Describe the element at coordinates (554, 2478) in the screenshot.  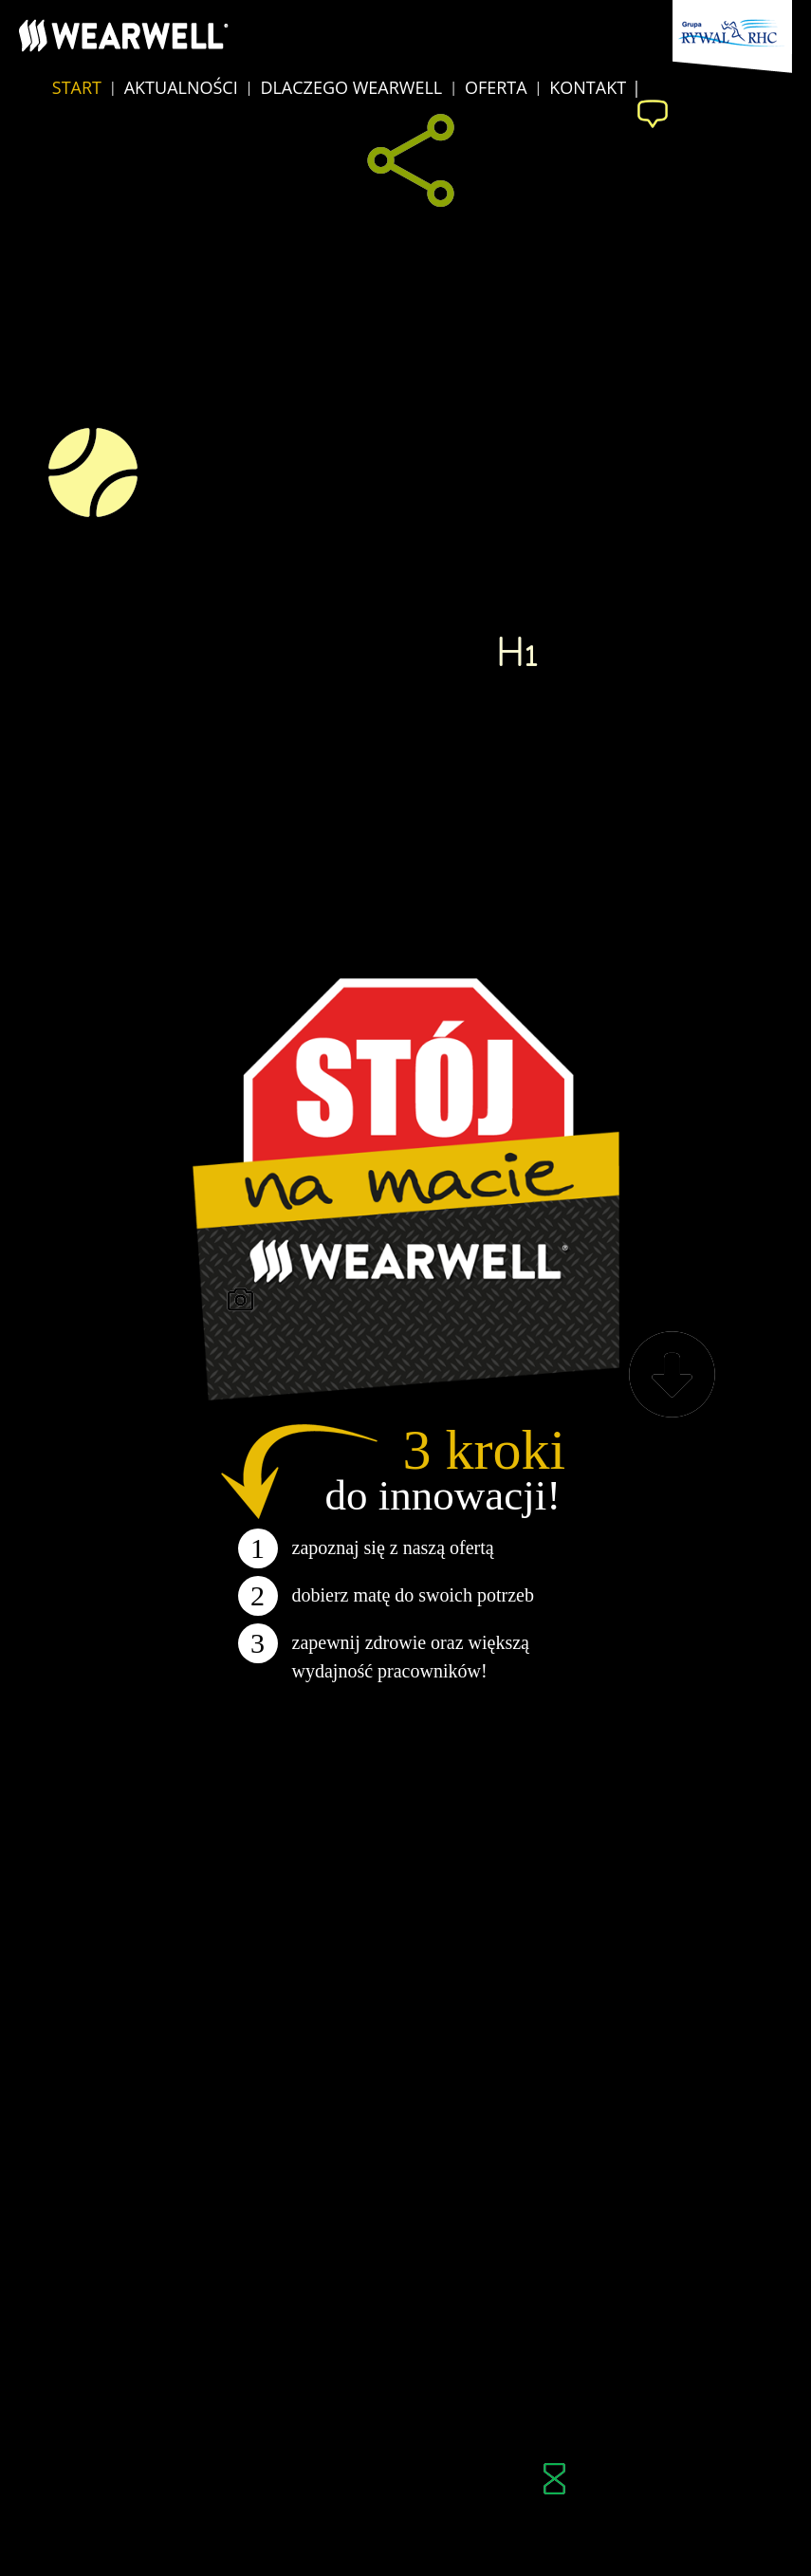
I see `indicates loading or processing in progress` at that location.